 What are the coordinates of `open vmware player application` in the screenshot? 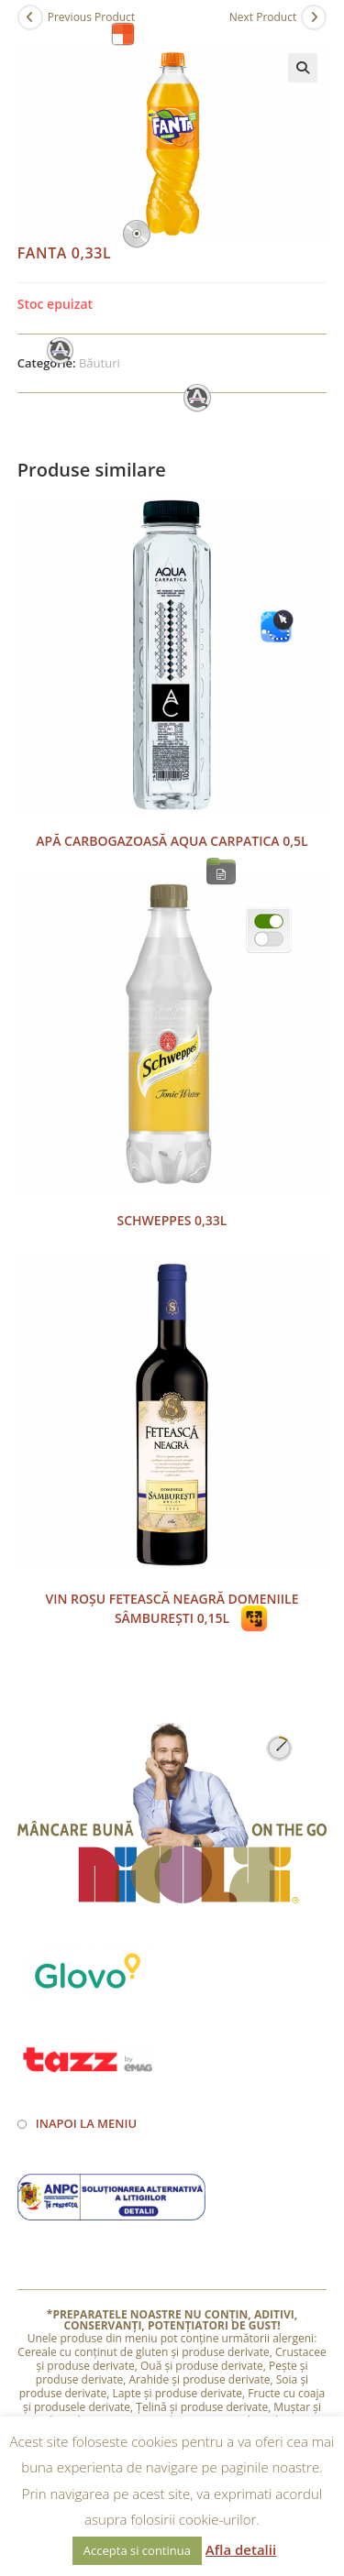 It's located at (254, 1618).